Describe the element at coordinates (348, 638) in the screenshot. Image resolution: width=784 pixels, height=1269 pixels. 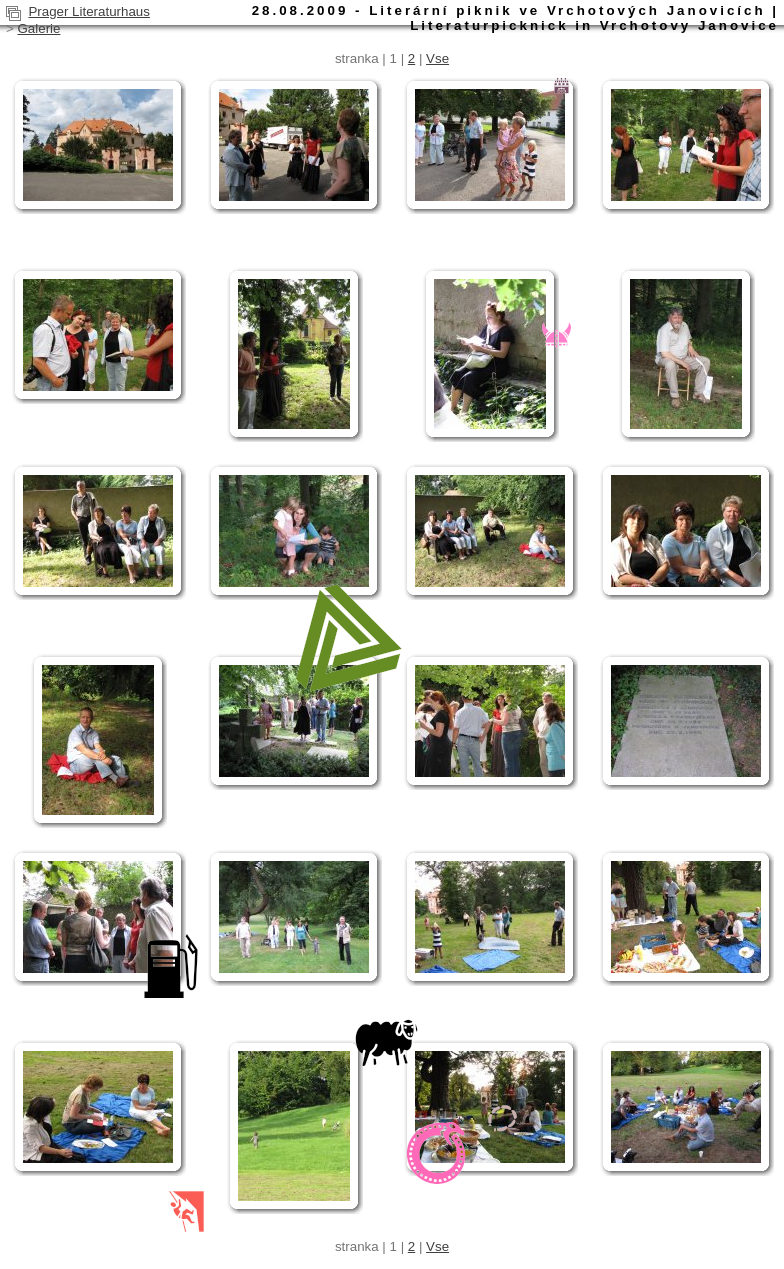
I see `indicates an impossible object or paradox concept` at that location.